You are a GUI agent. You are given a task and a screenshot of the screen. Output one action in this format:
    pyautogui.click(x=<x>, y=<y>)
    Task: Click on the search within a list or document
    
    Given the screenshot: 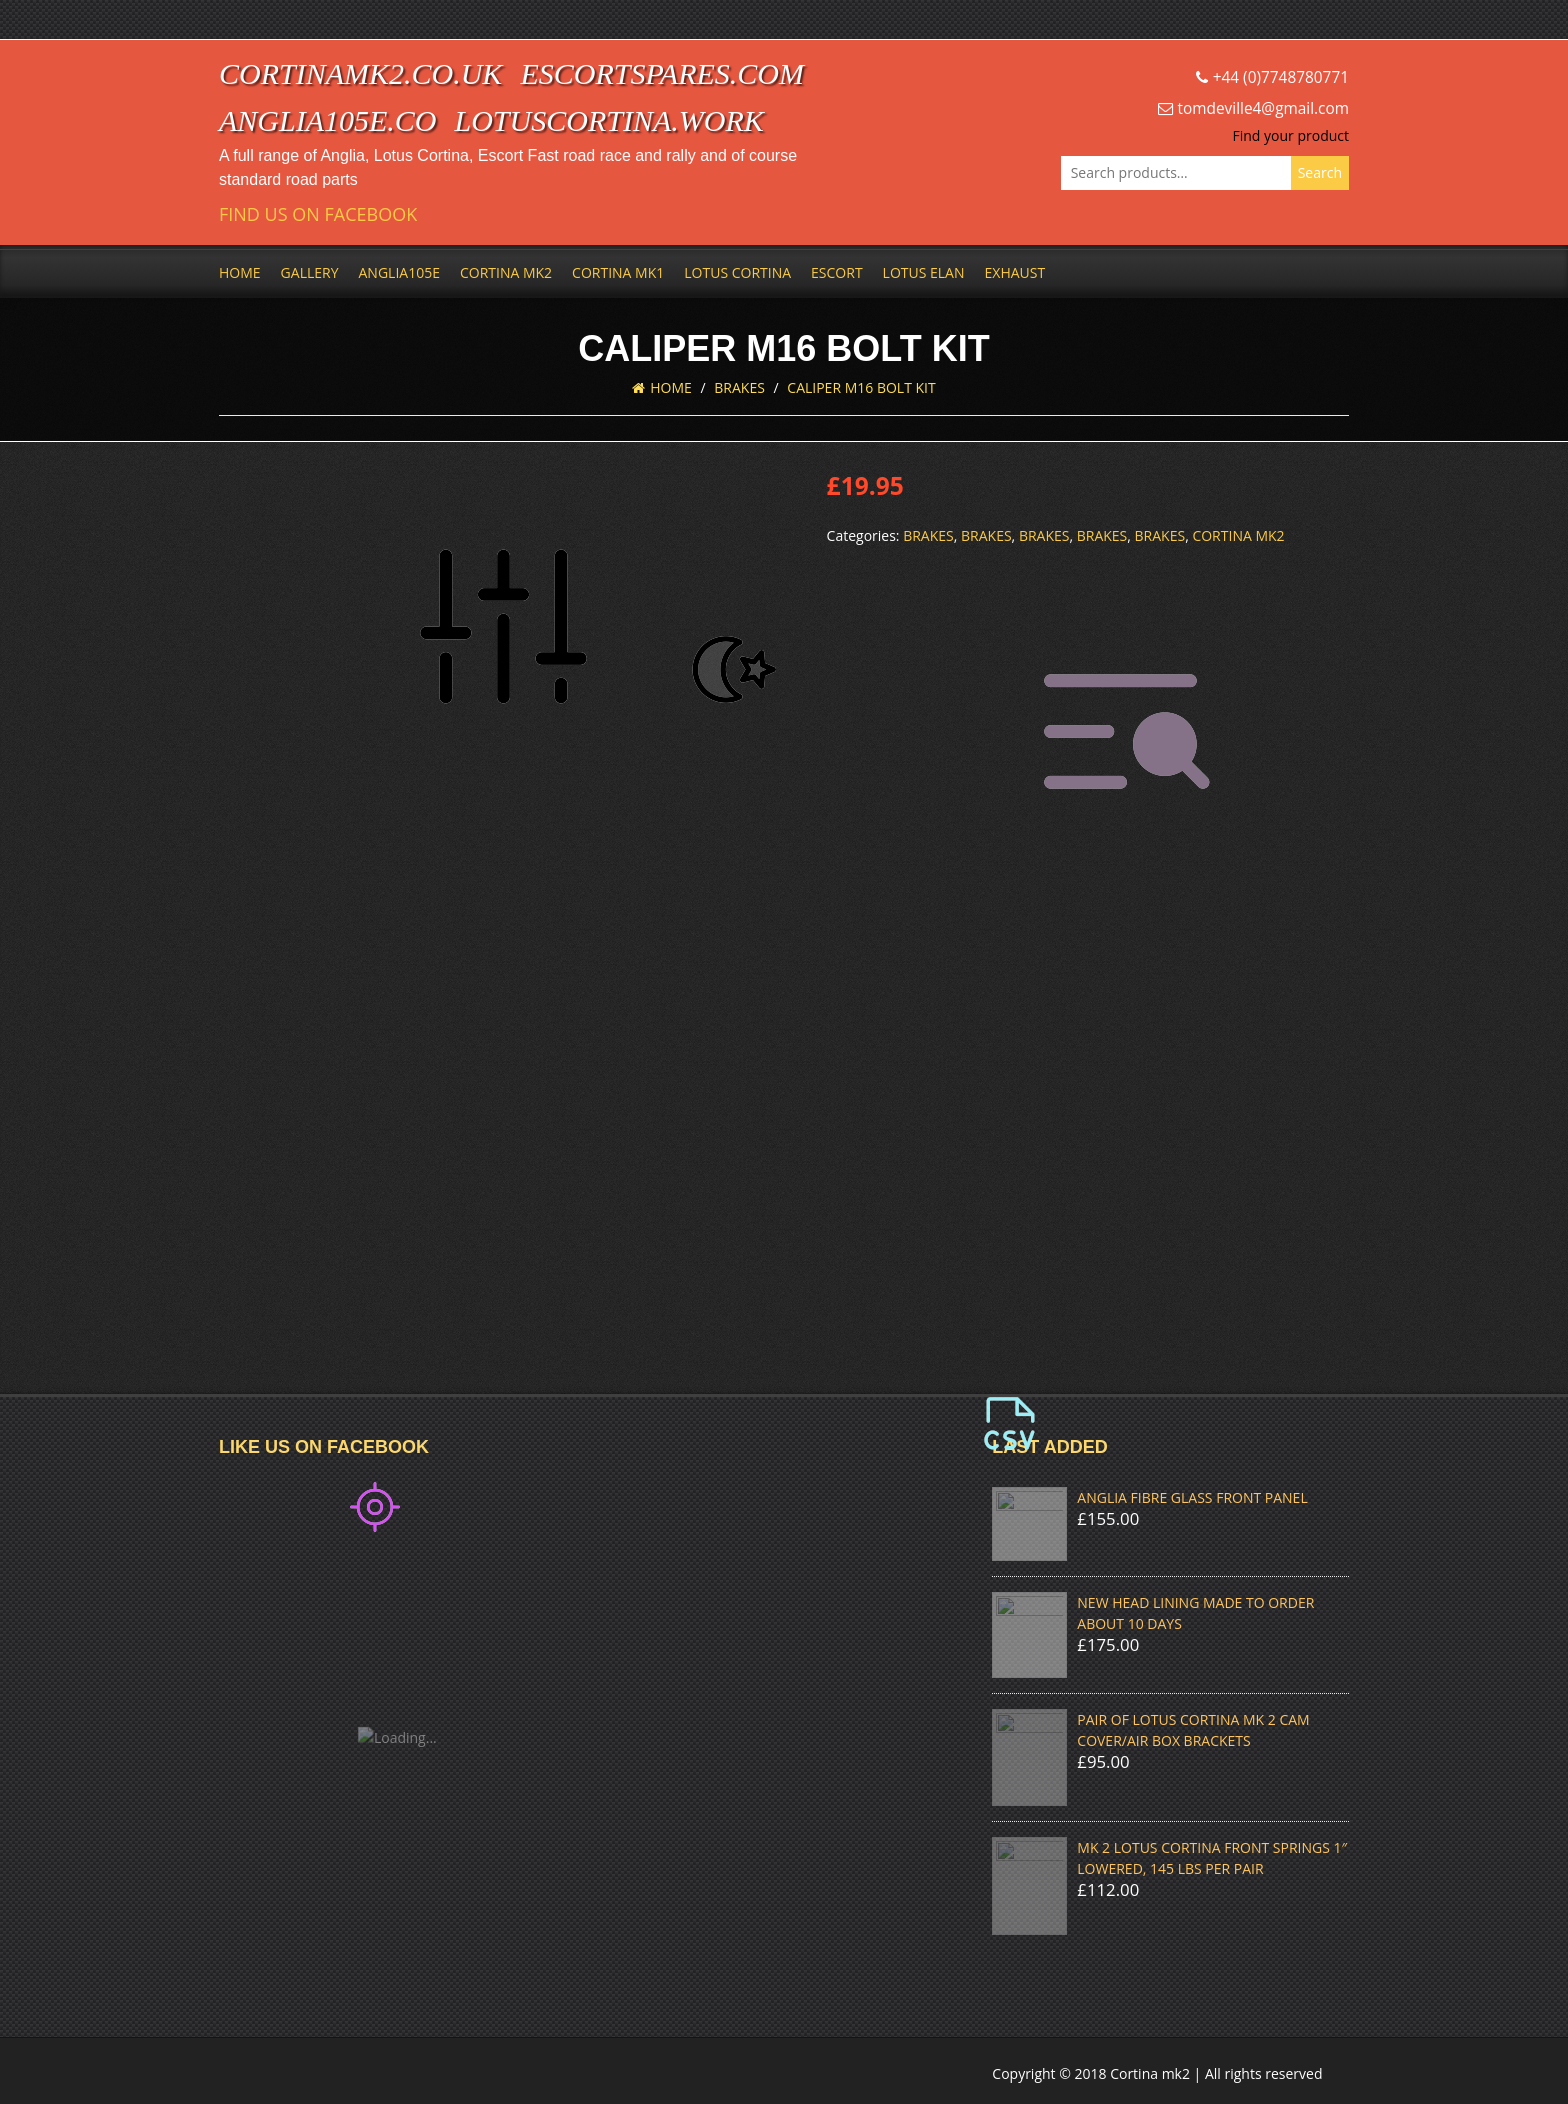 What is the action you would take?
    pyautogui.click(x=1120, y=731)
    